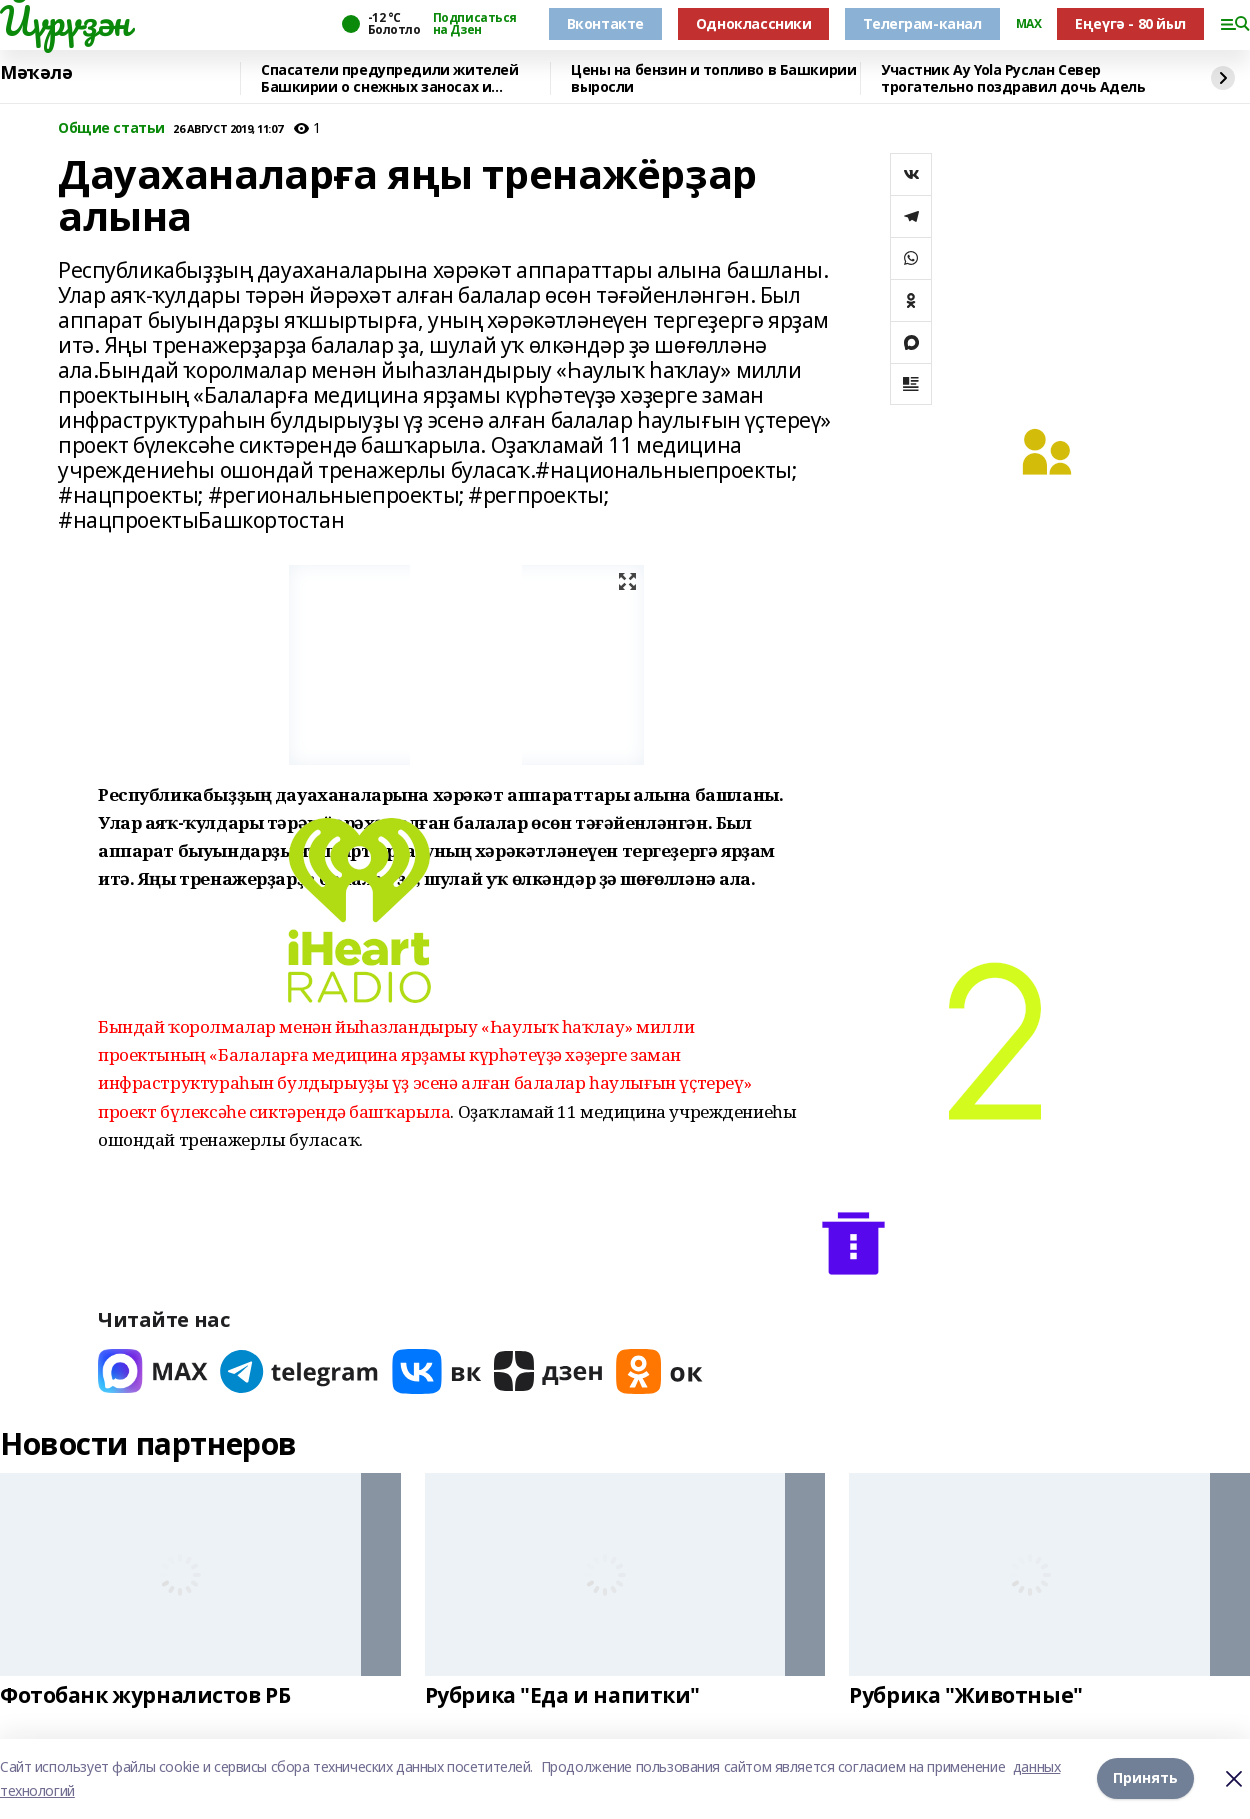  What do you see at coordinates (359, 910) in the screenshot?
I see `open iHeartRadio app` at bounding box center [359, 910].